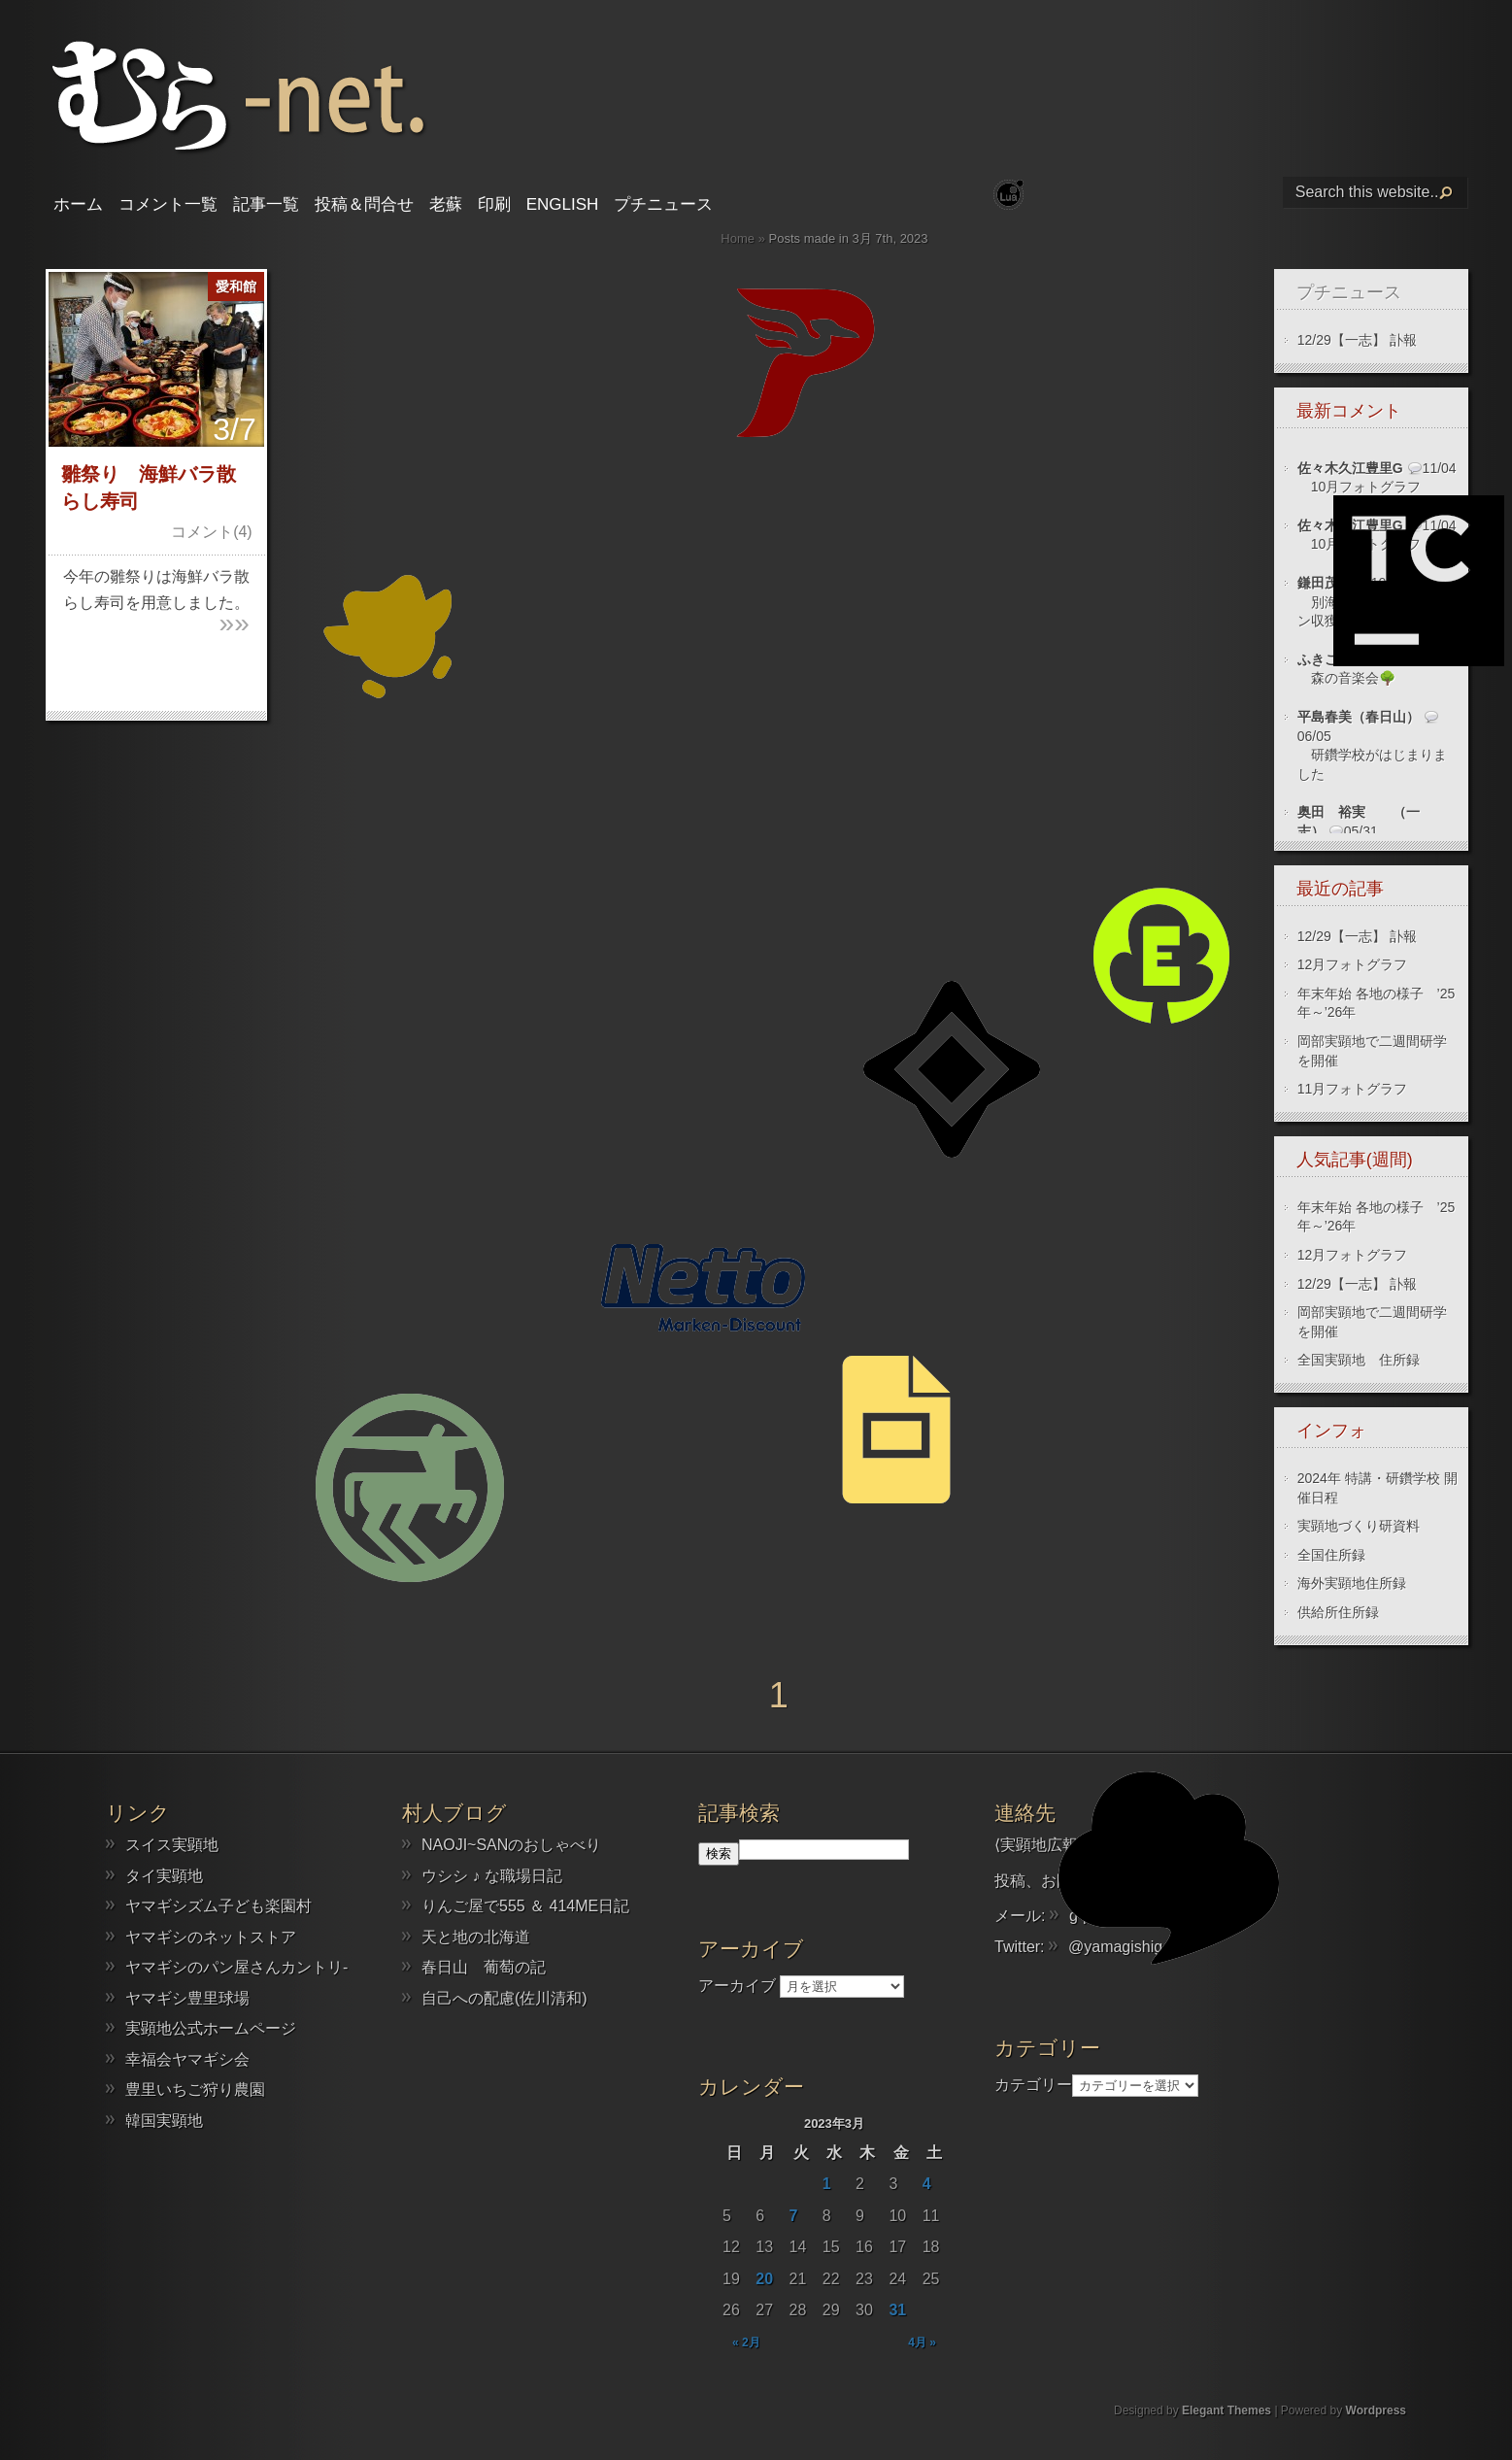  What do you see at coordinates (805, 362) in the screenshot?
I see `pelican static site generator logo` at bounding box center [805, 362].